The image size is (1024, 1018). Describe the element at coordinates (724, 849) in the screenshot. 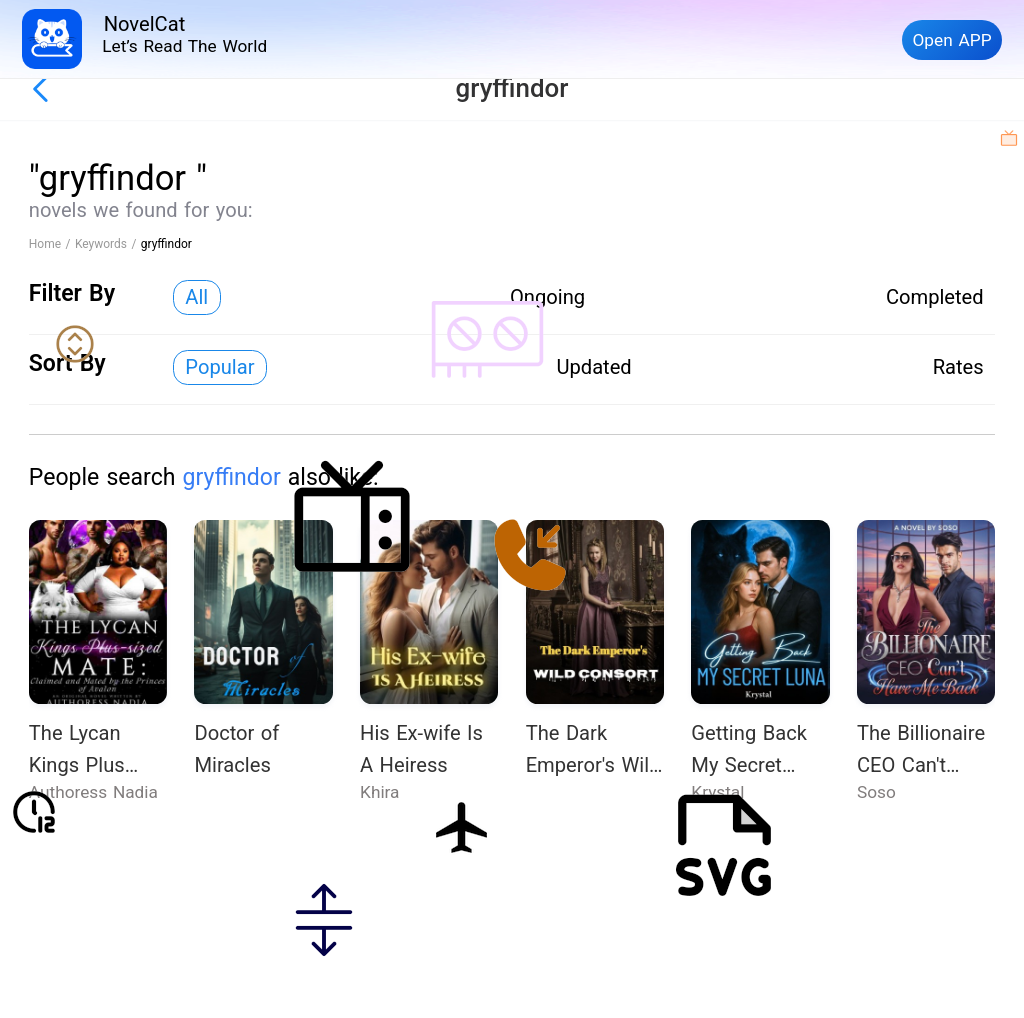

I see `open or view an SVG file` at that location.